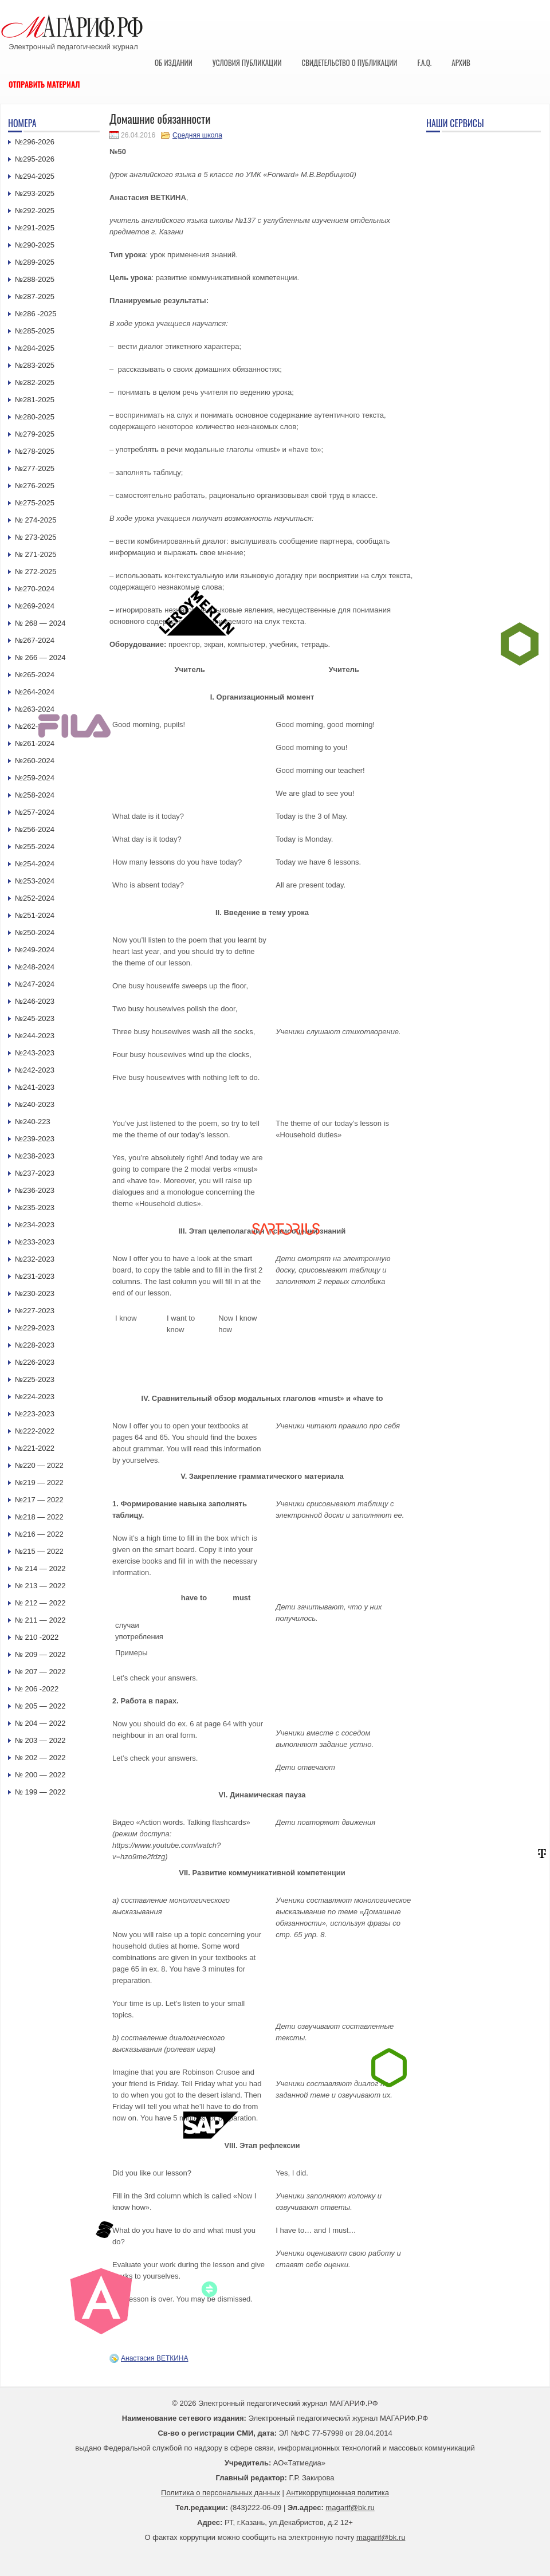 This screenshot has height=2576, width=550. I want to click on visit Artifact Hub website, so click(389, 2068).